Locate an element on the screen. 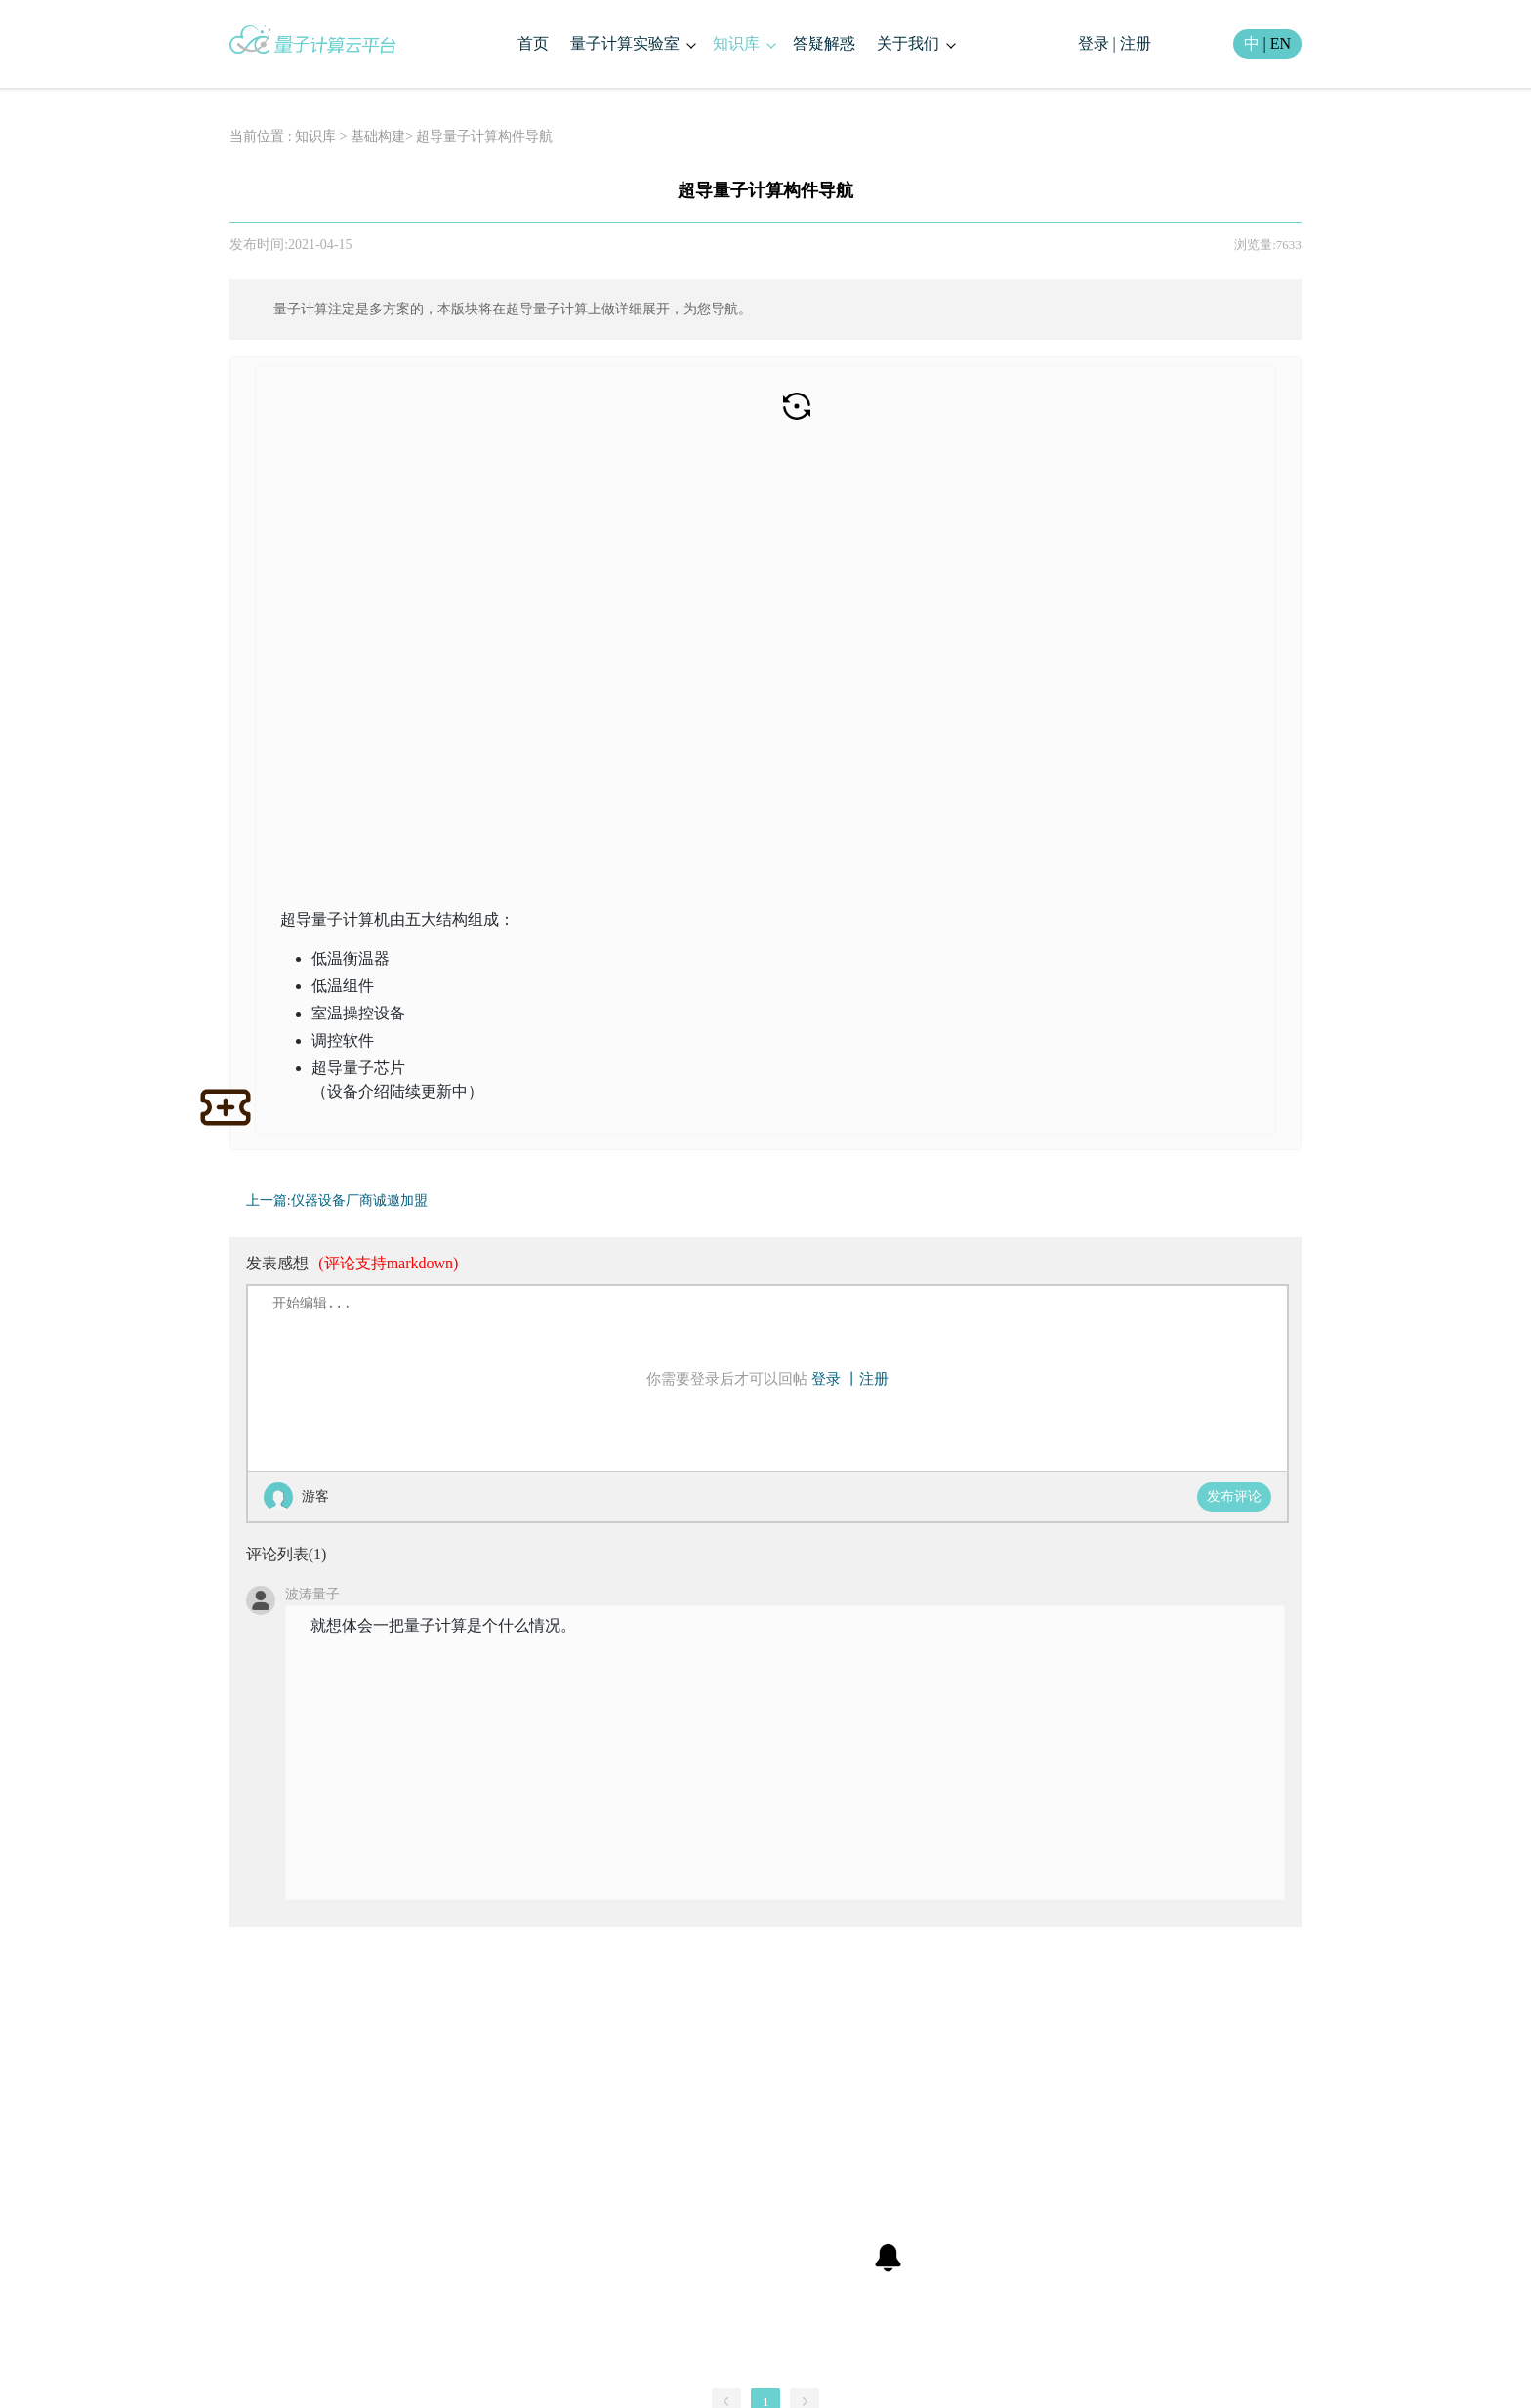 This screenshot has width=1531, height=2408. view notifications is located at coordinates (888, 2258).